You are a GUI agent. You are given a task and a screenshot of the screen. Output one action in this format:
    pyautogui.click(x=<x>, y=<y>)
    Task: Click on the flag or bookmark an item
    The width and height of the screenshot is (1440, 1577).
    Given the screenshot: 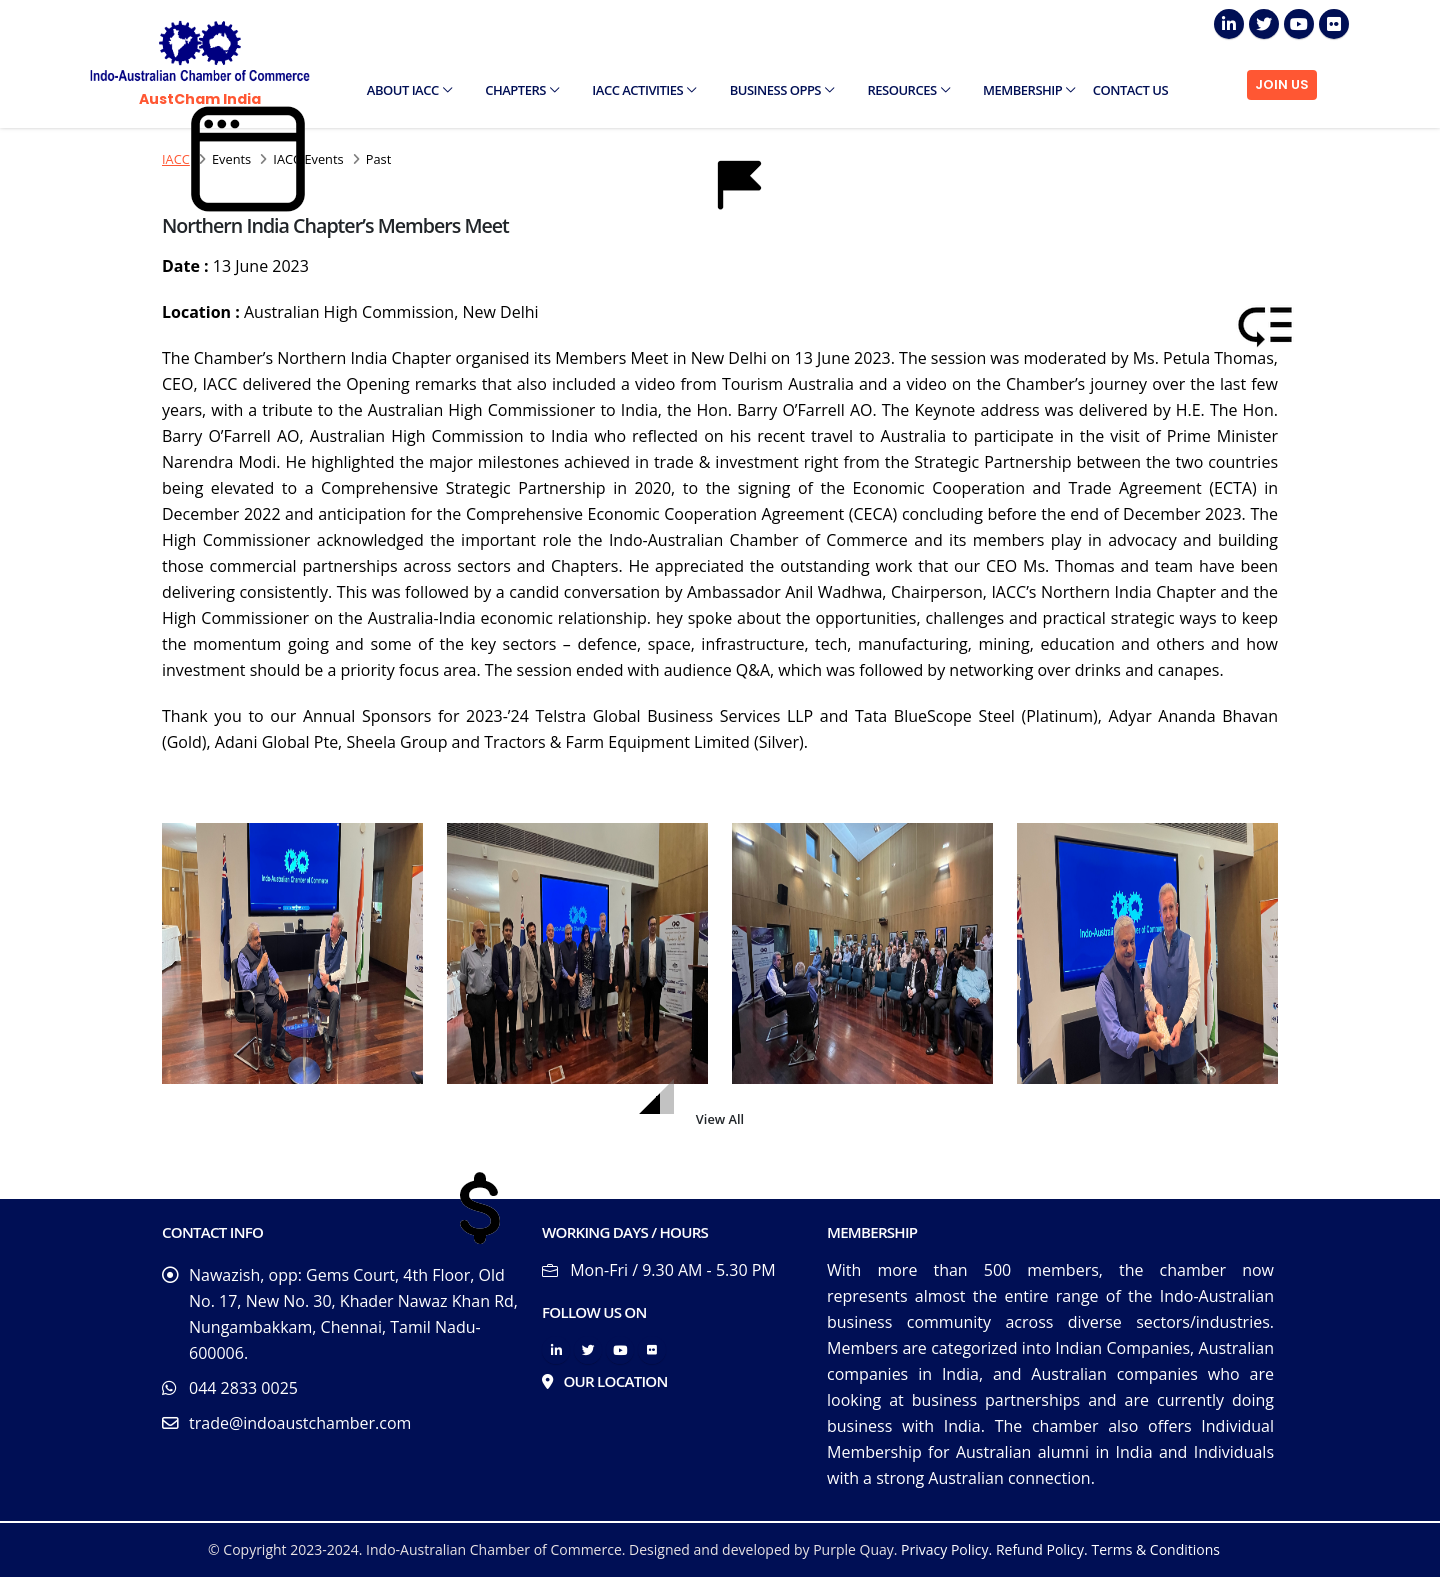 What is the action you would take?
    pyautogui.click(x=739, y=182)
    